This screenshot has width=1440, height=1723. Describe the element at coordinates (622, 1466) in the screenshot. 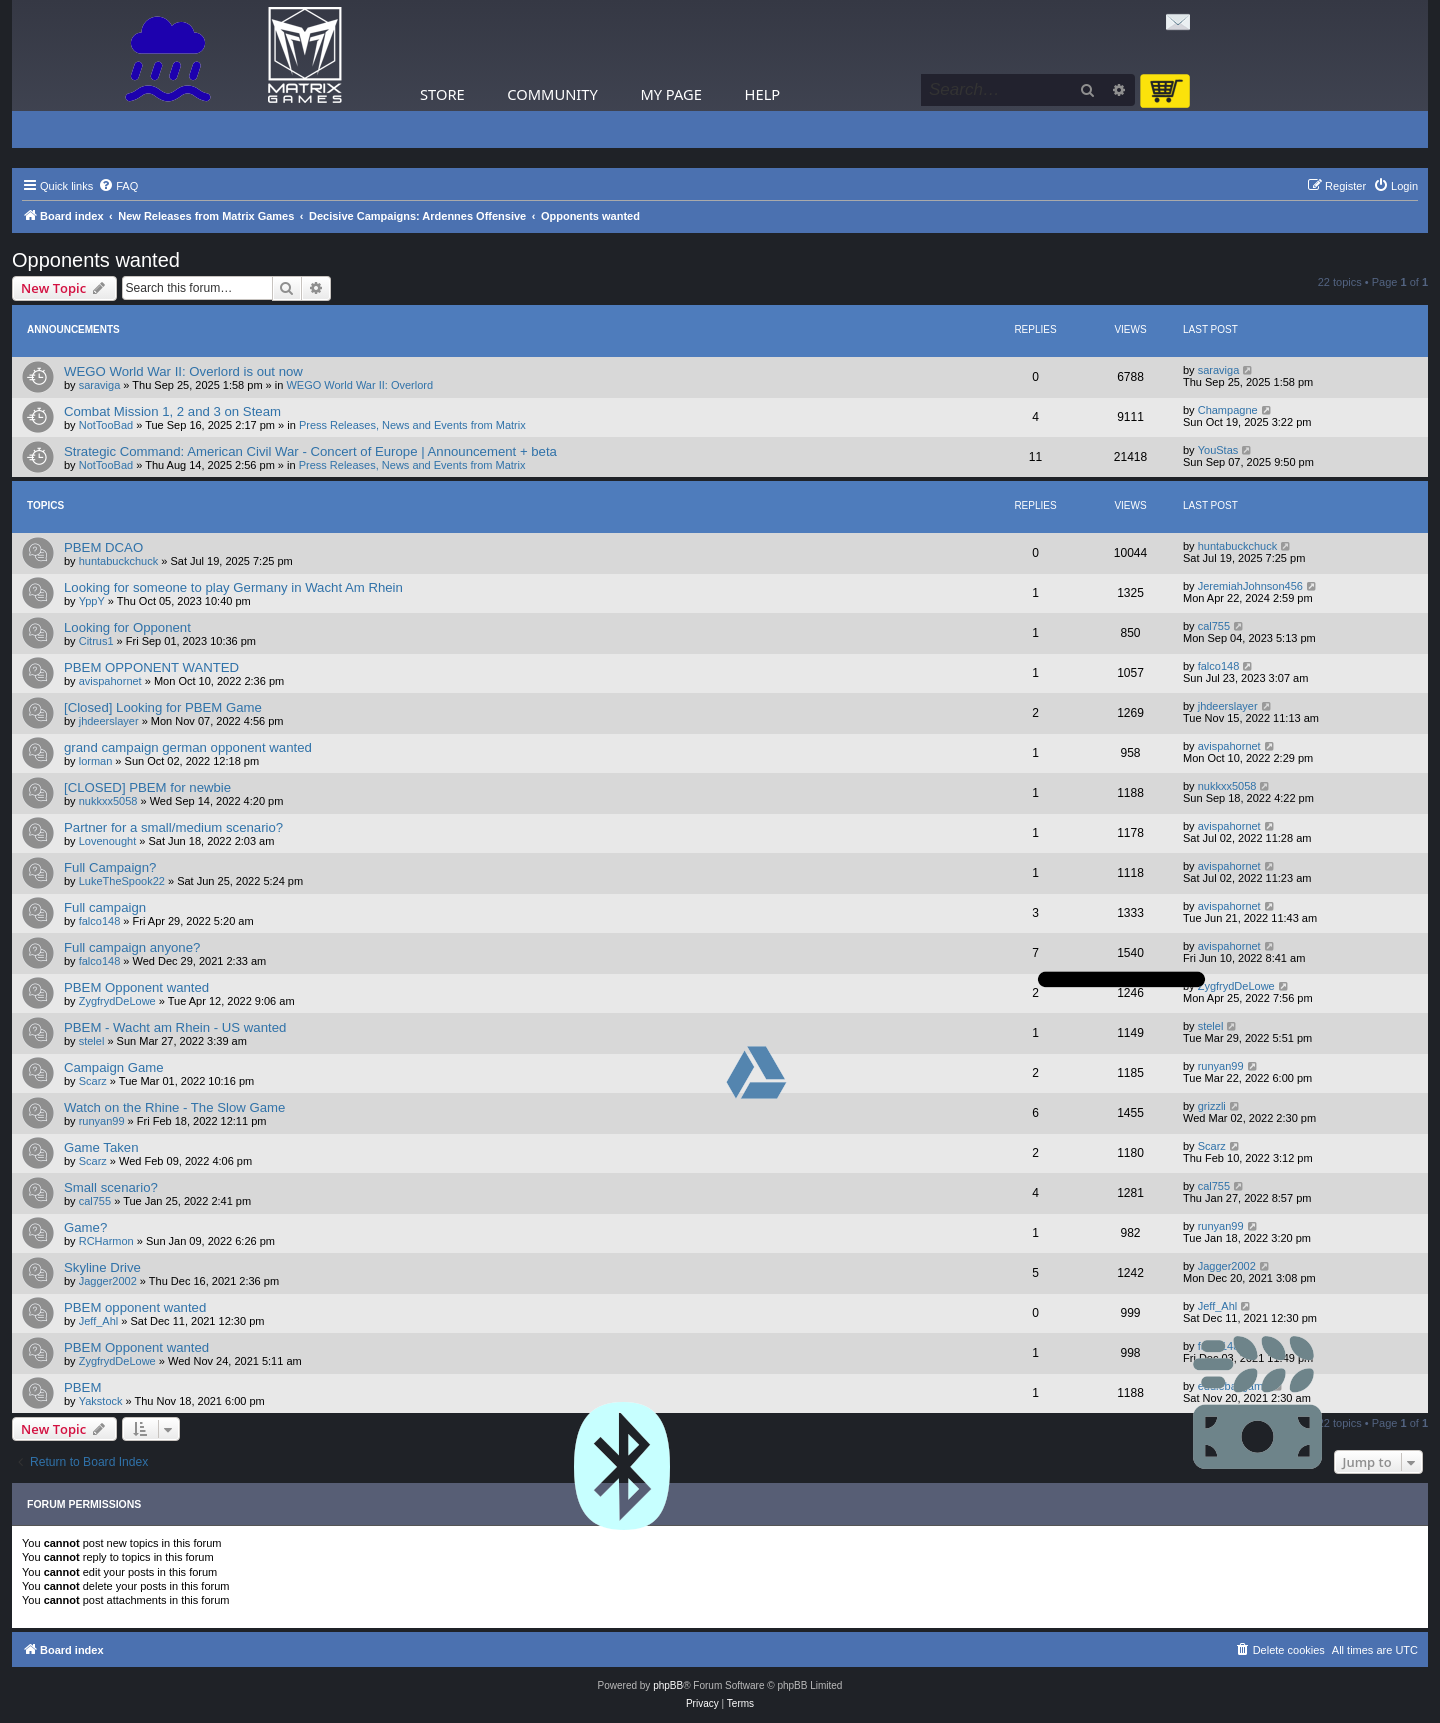

I see `toggle bluetooth connectivity on or off` at that location.